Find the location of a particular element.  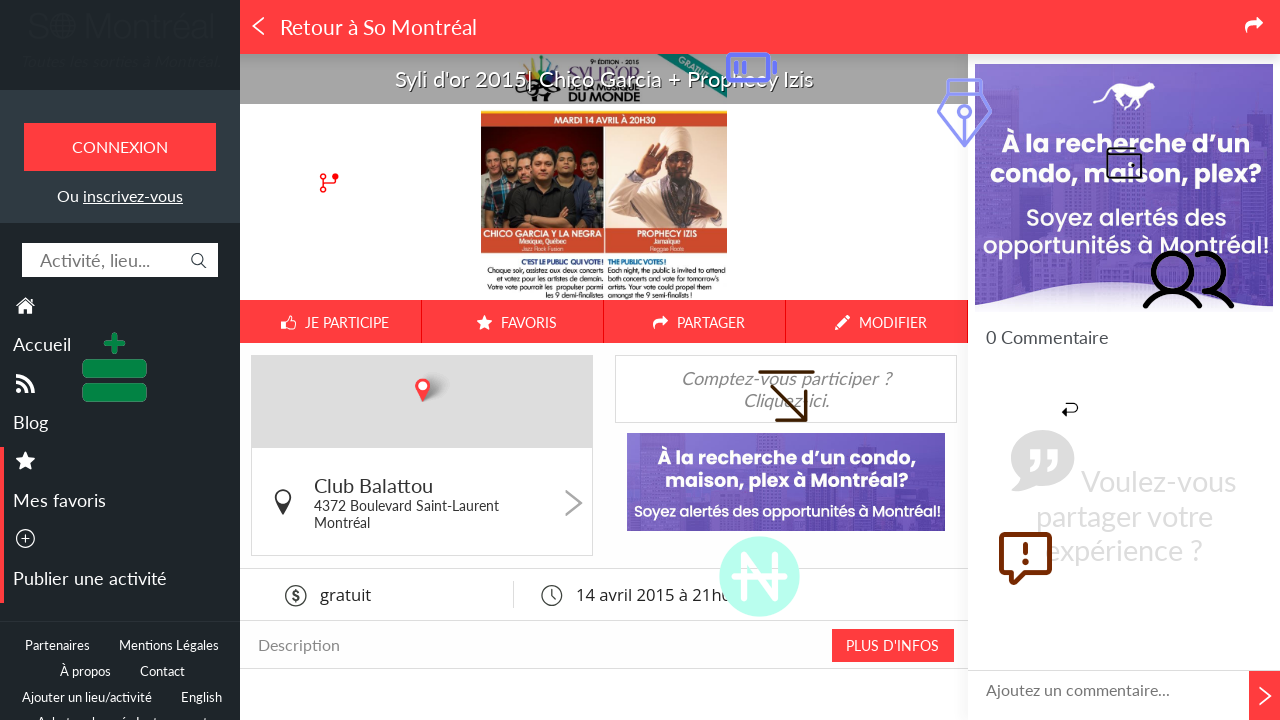

create a new git branch is located at coordinates (328, 183).